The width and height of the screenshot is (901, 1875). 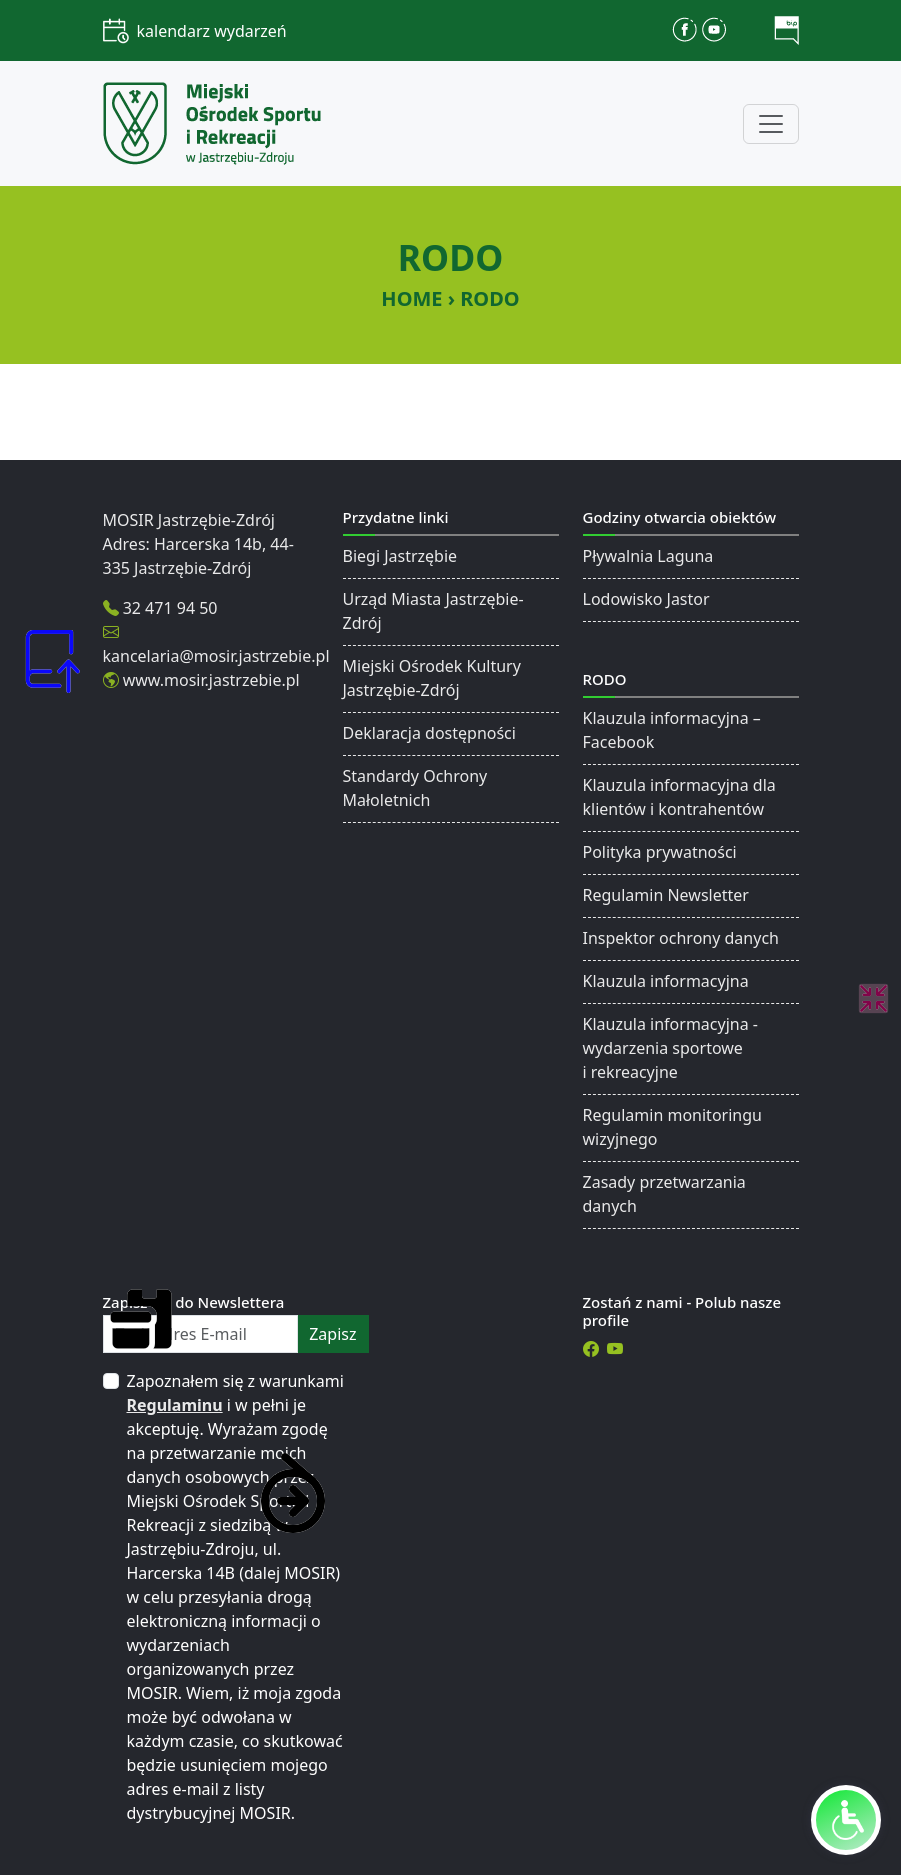 I want to click on navigate to Doctrine PHP library documentation, so click(x=293, y=1493).